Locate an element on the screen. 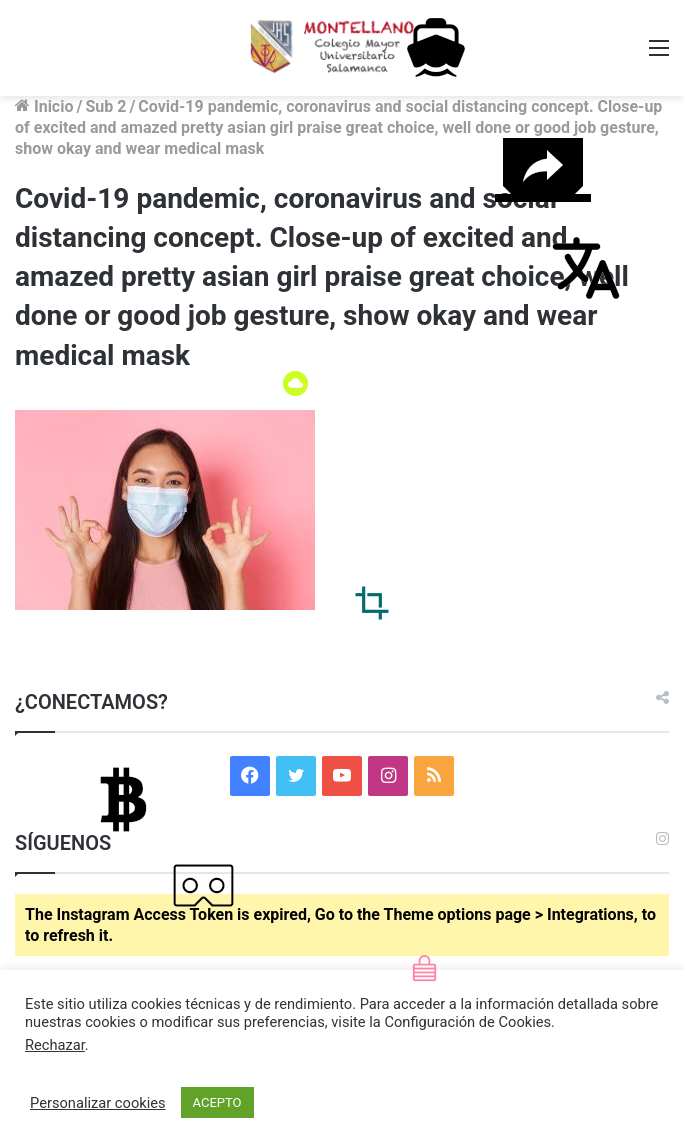  start sharing your screen is located at coordinates (543, 170).